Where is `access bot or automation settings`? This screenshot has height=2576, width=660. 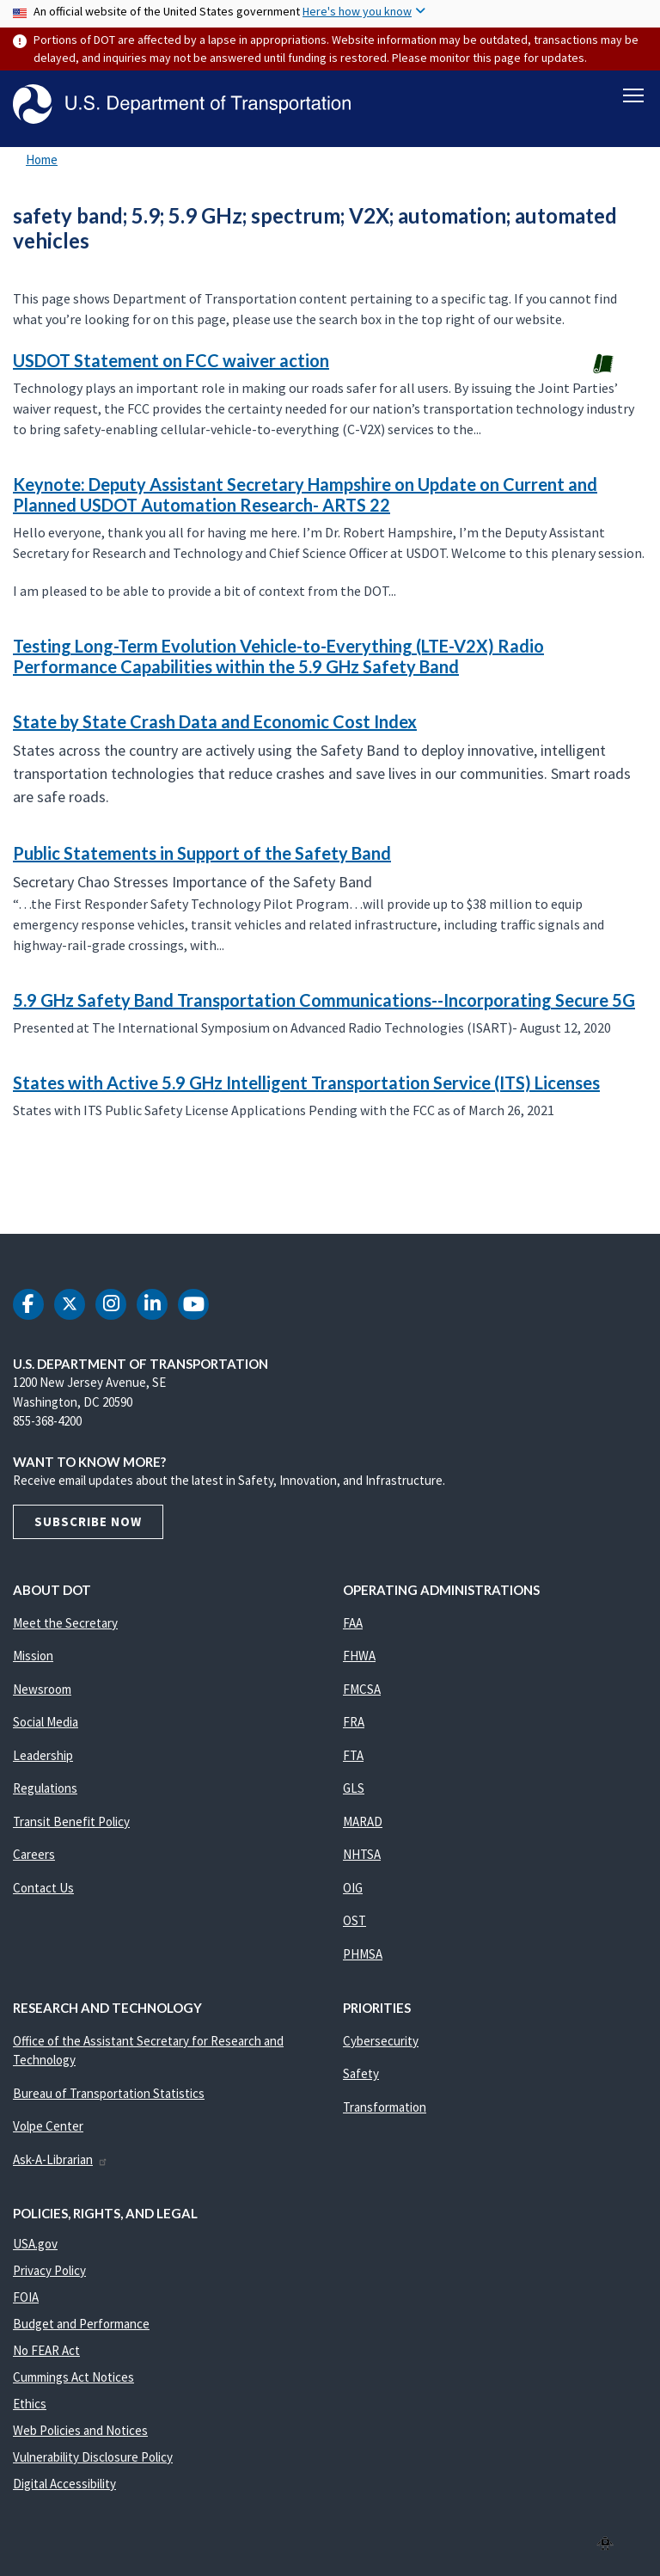
access bot or automation settings is located at coordinates (605, 2543).